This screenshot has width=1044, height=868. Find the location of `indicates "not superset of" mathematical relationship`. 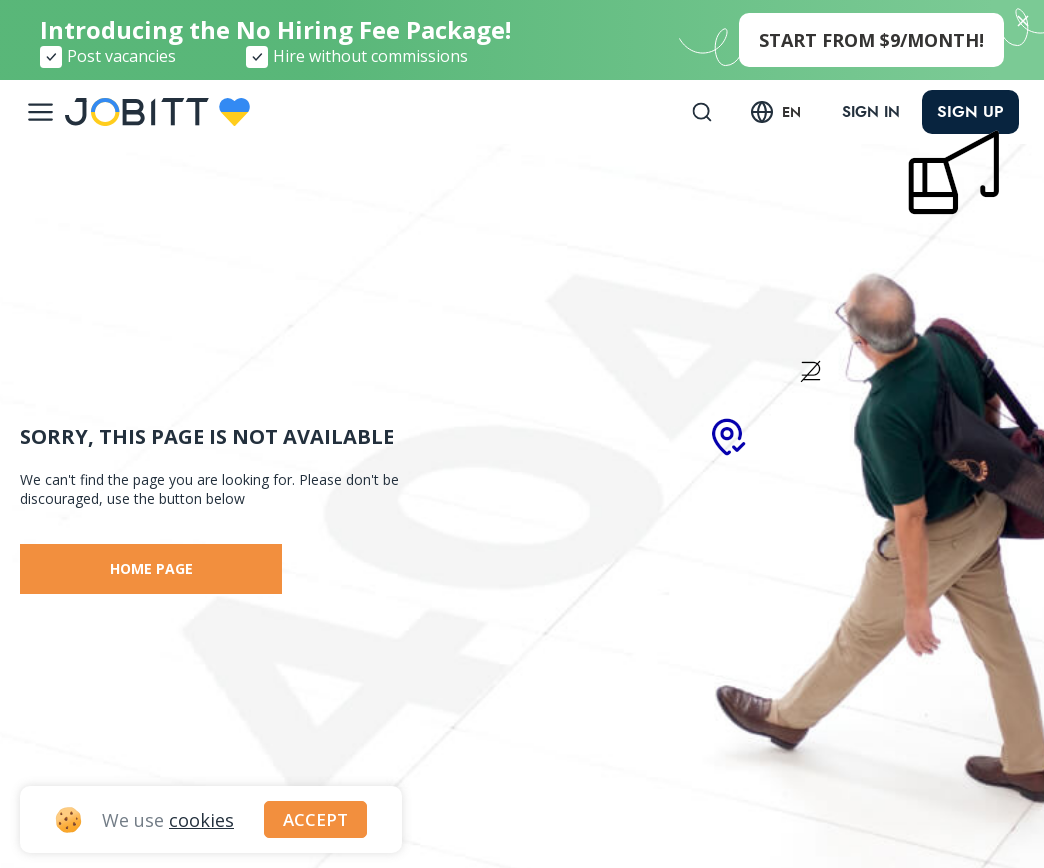

indicates "not superset of" mathematical relationship is located at coordinates (810, 371).